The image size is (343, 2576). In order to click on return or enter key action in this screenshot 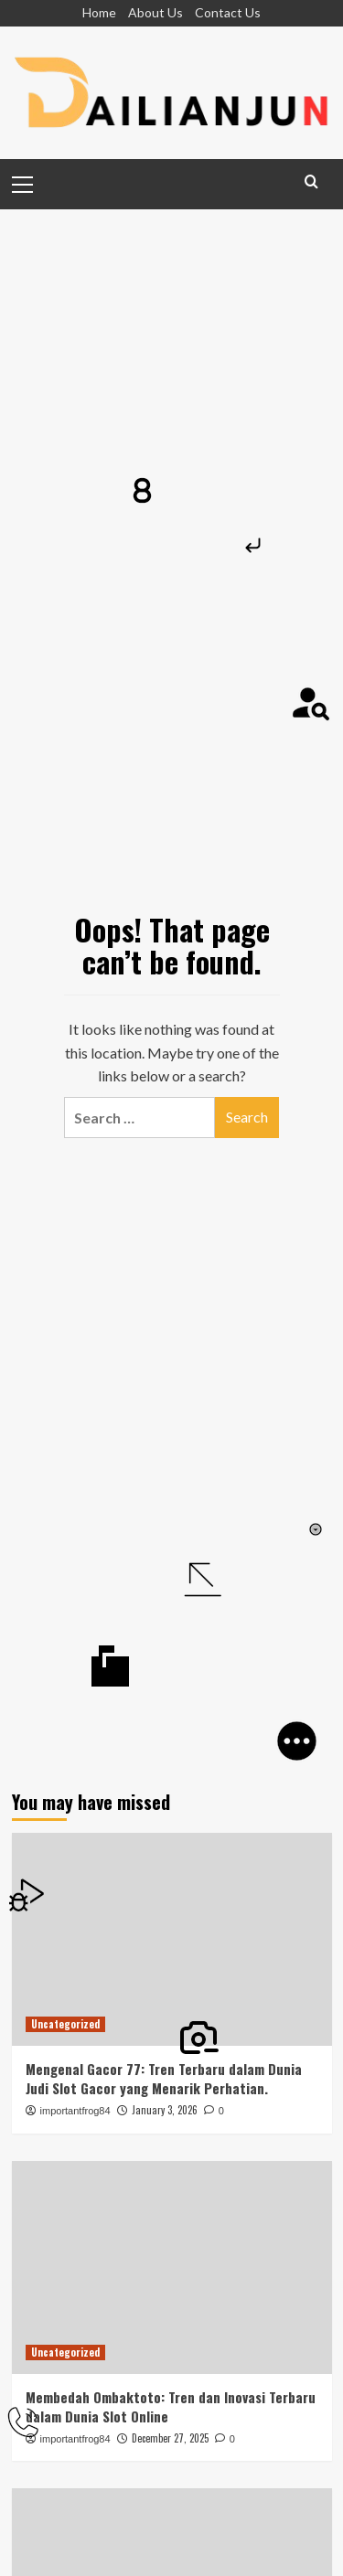, I will do `click(253, 545)`.